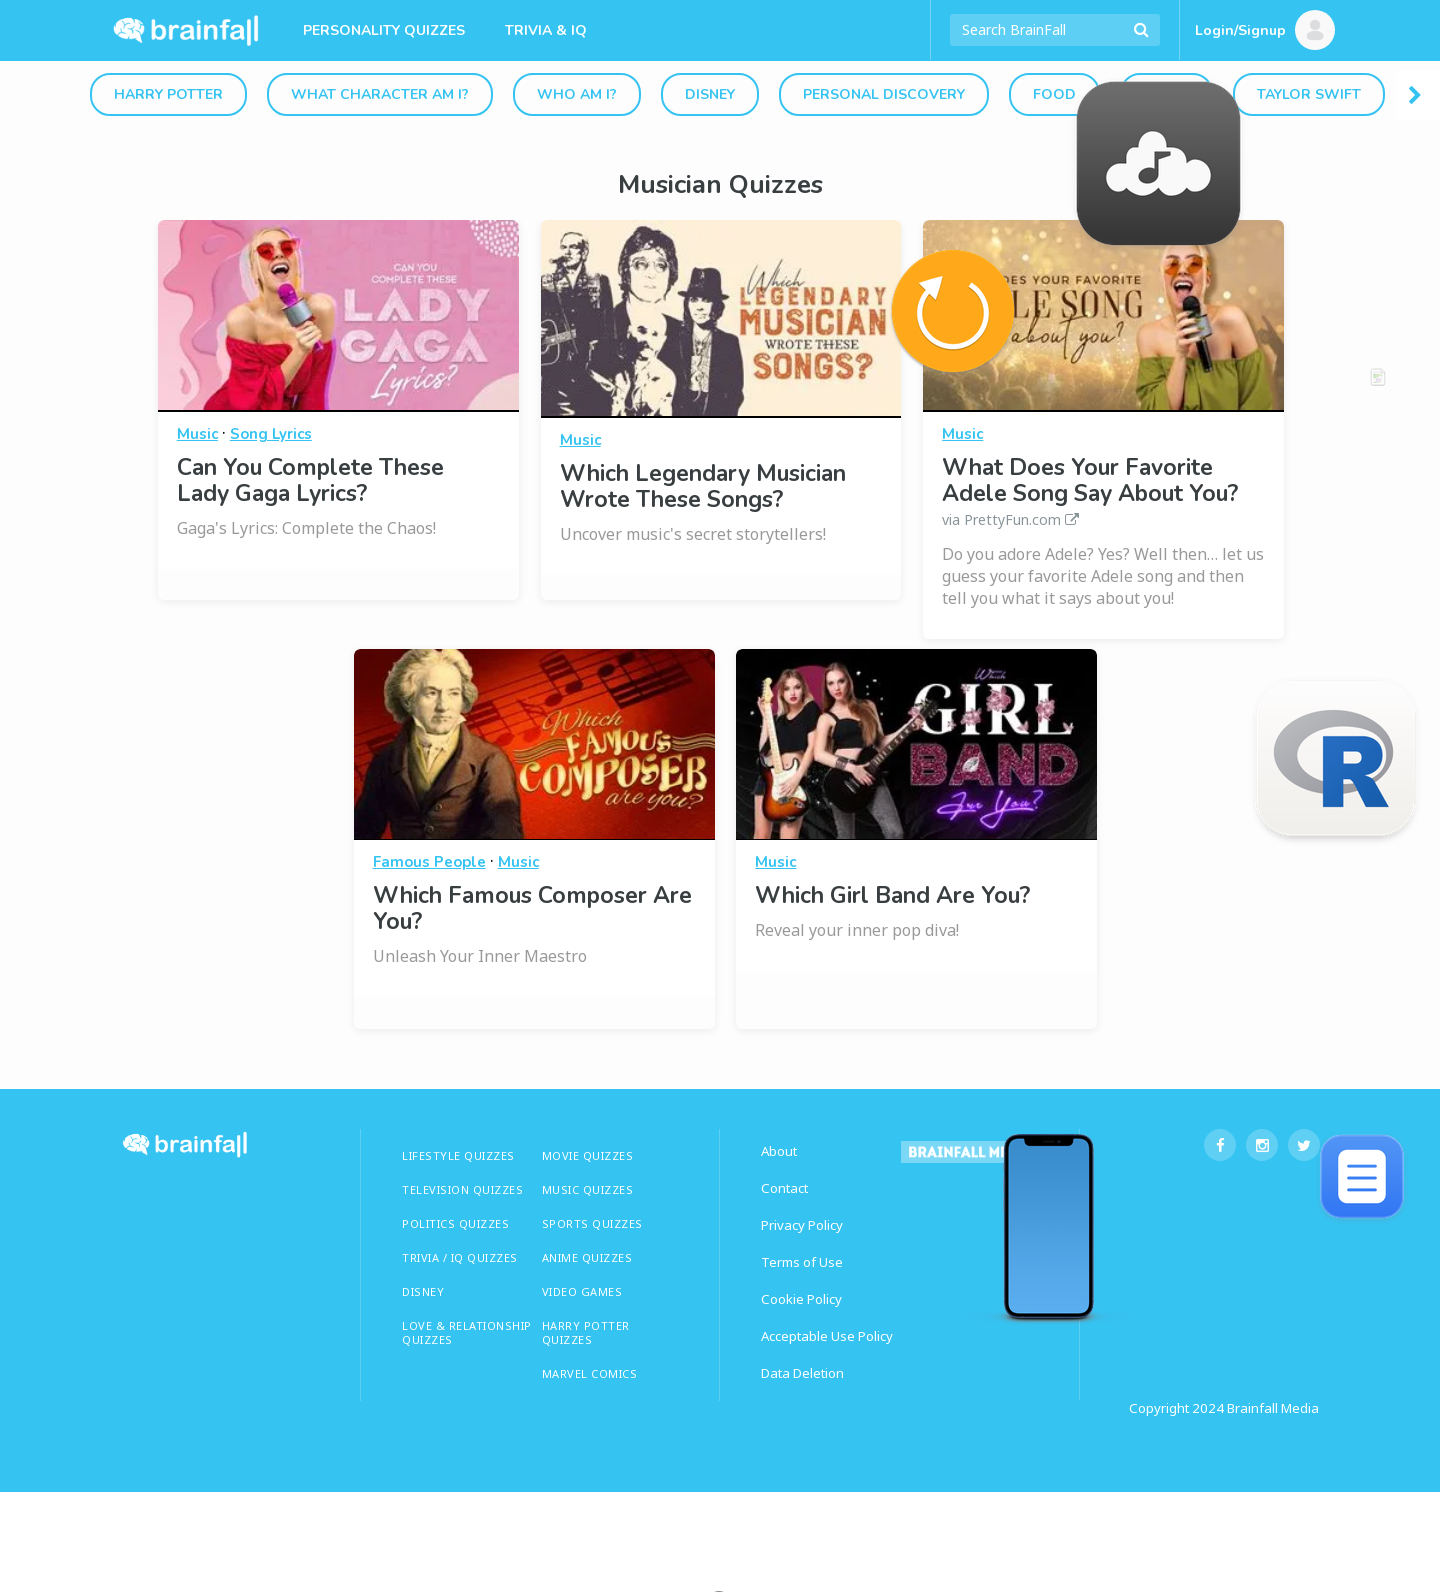 The width and height of the screenshot is (1440, 1592). Describe the element at coordinates (1048, 1229) in the screenshot. I see `iPhone 12 mini device icon` at that location.